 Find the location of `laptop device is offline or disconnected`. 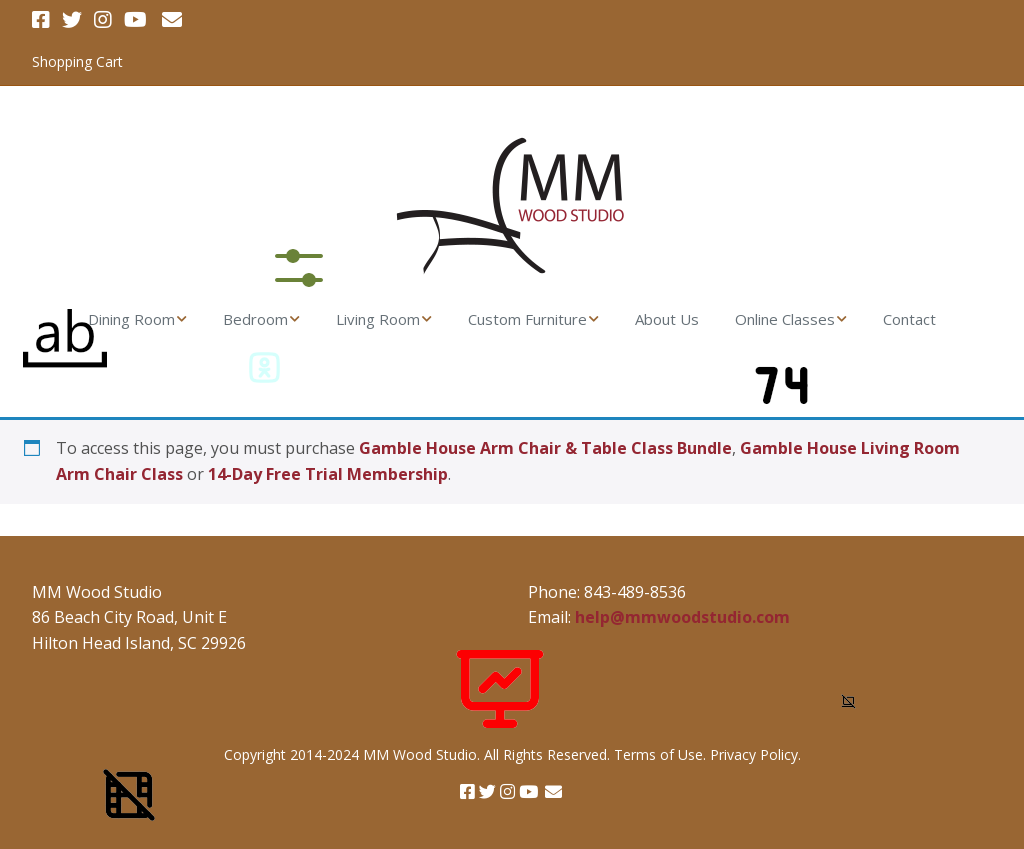

laptop device is offline or disconnected is located at coordinates (848, 701).